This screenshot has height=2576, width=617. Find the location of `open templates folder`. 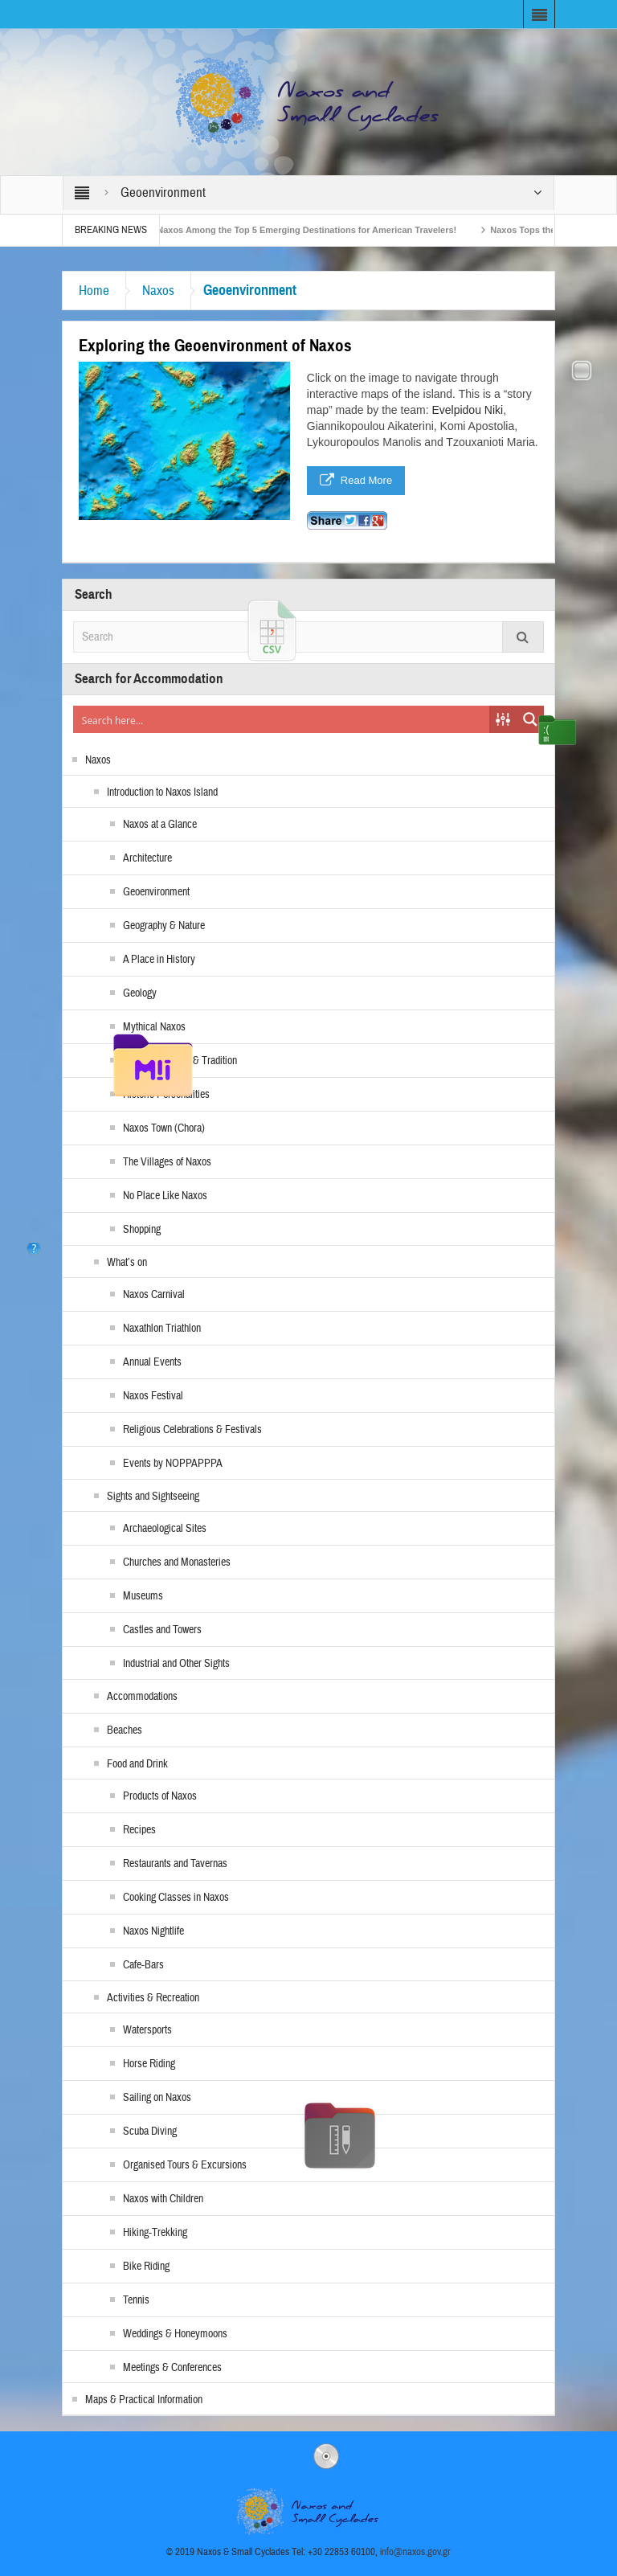

open templates folder is located at coordinates (340, 2136).